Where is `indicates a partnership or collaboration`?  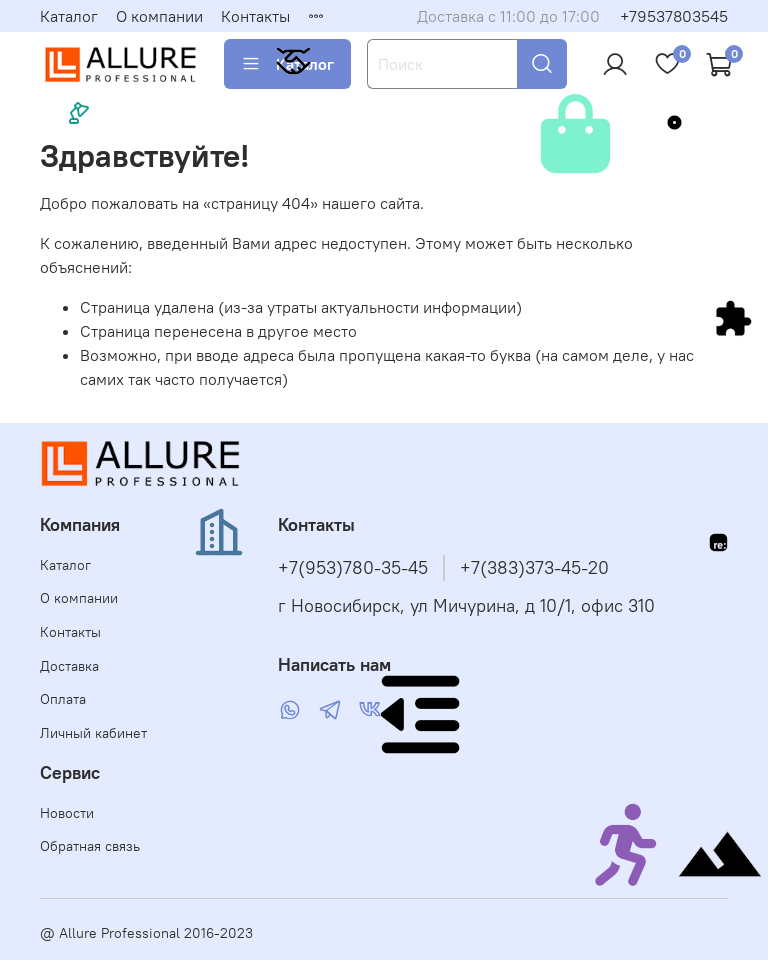
indicates a partnership or collaboration is located at coordinates (293, 60).